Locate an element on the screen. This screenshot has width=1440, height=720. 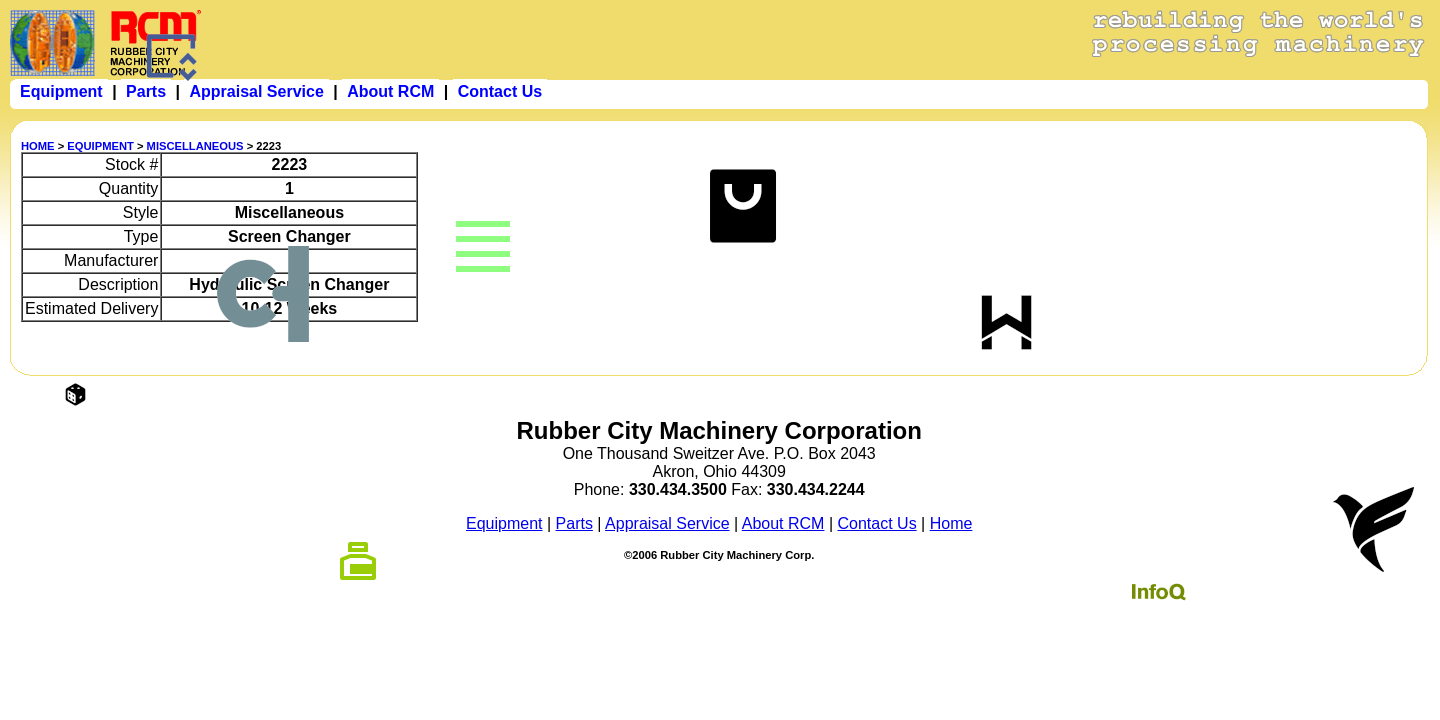
randomize or shuffle content is located at coordinates (75, 394).